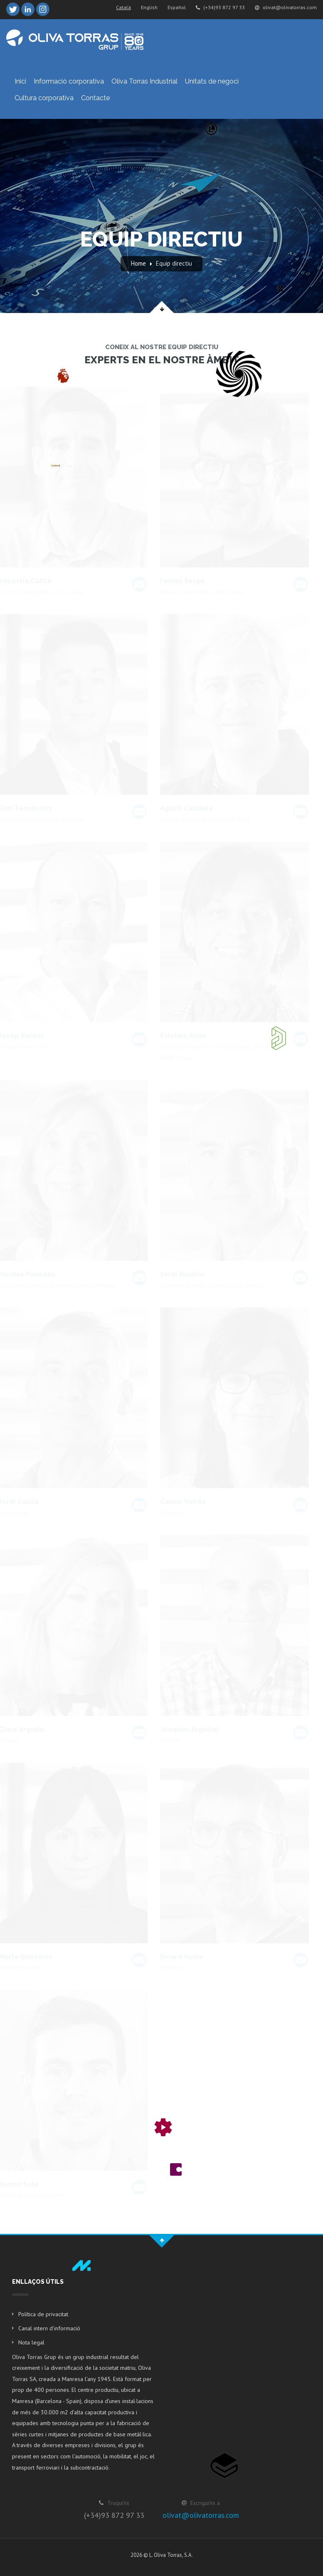 The width and height of the screenshot is (323, 2576). Describe the element at coordinates (163, 2127) in the screenshot. I see `open YouTube Studio app` at that location.